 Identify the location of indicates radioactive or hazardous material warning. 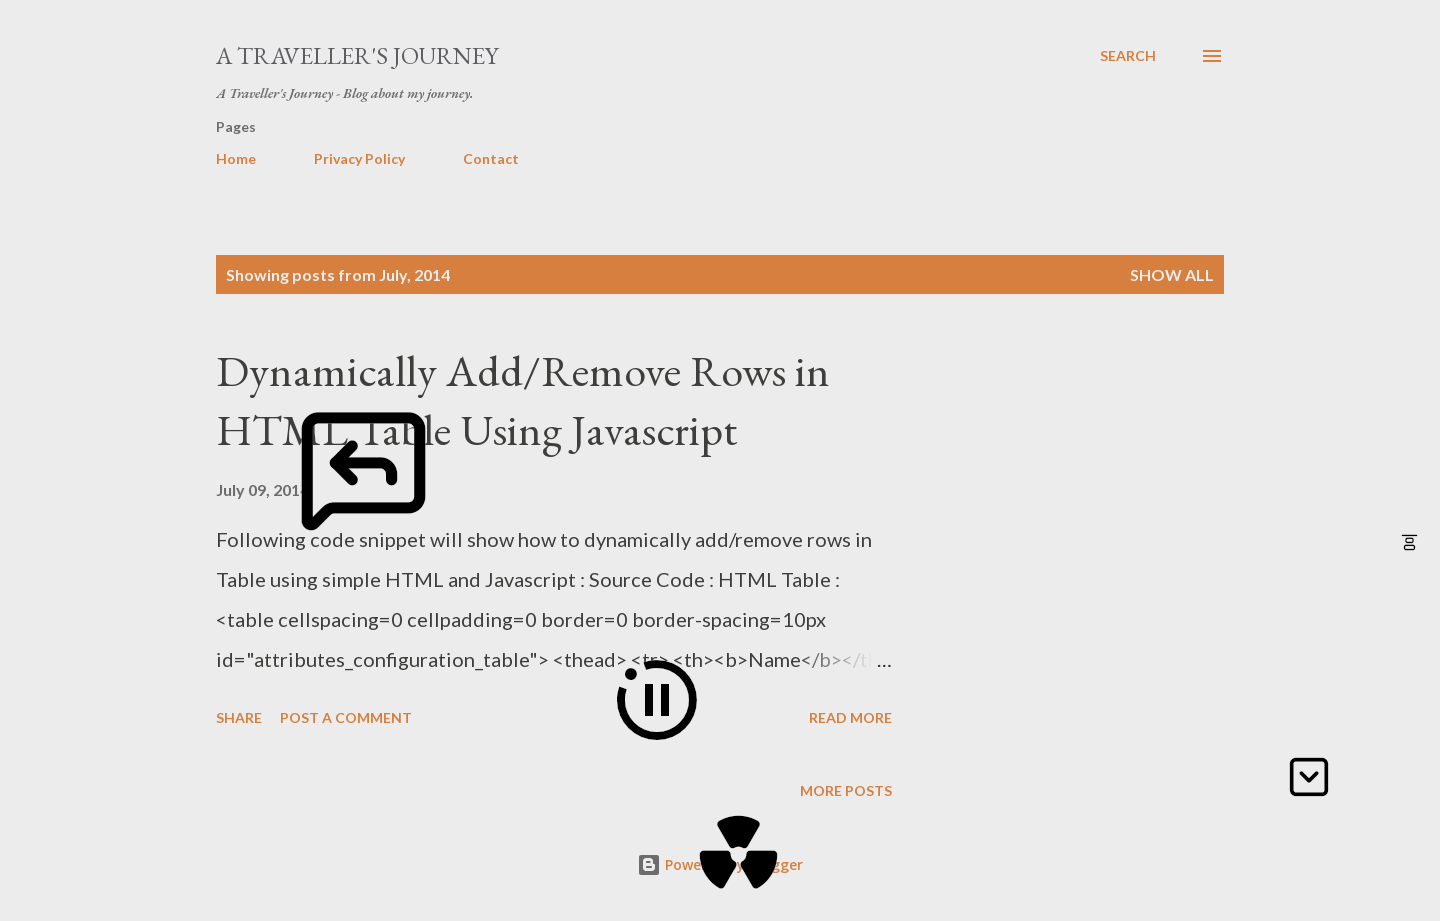
(738, 854).